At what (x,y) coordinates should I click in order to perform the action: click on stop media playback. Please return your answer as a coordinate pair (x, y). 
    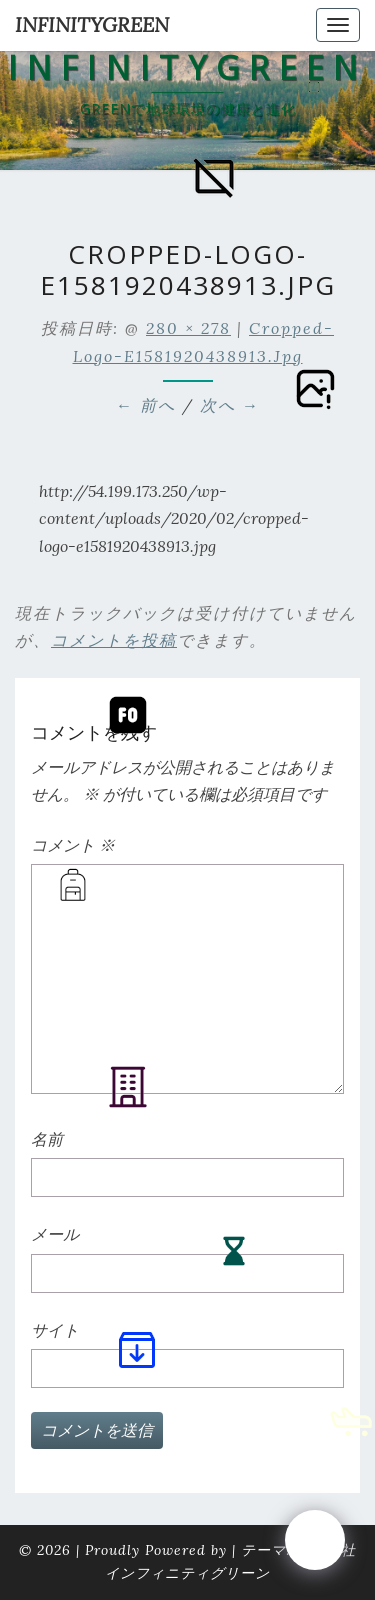
    Looking at the image, I should click on (314, 87).